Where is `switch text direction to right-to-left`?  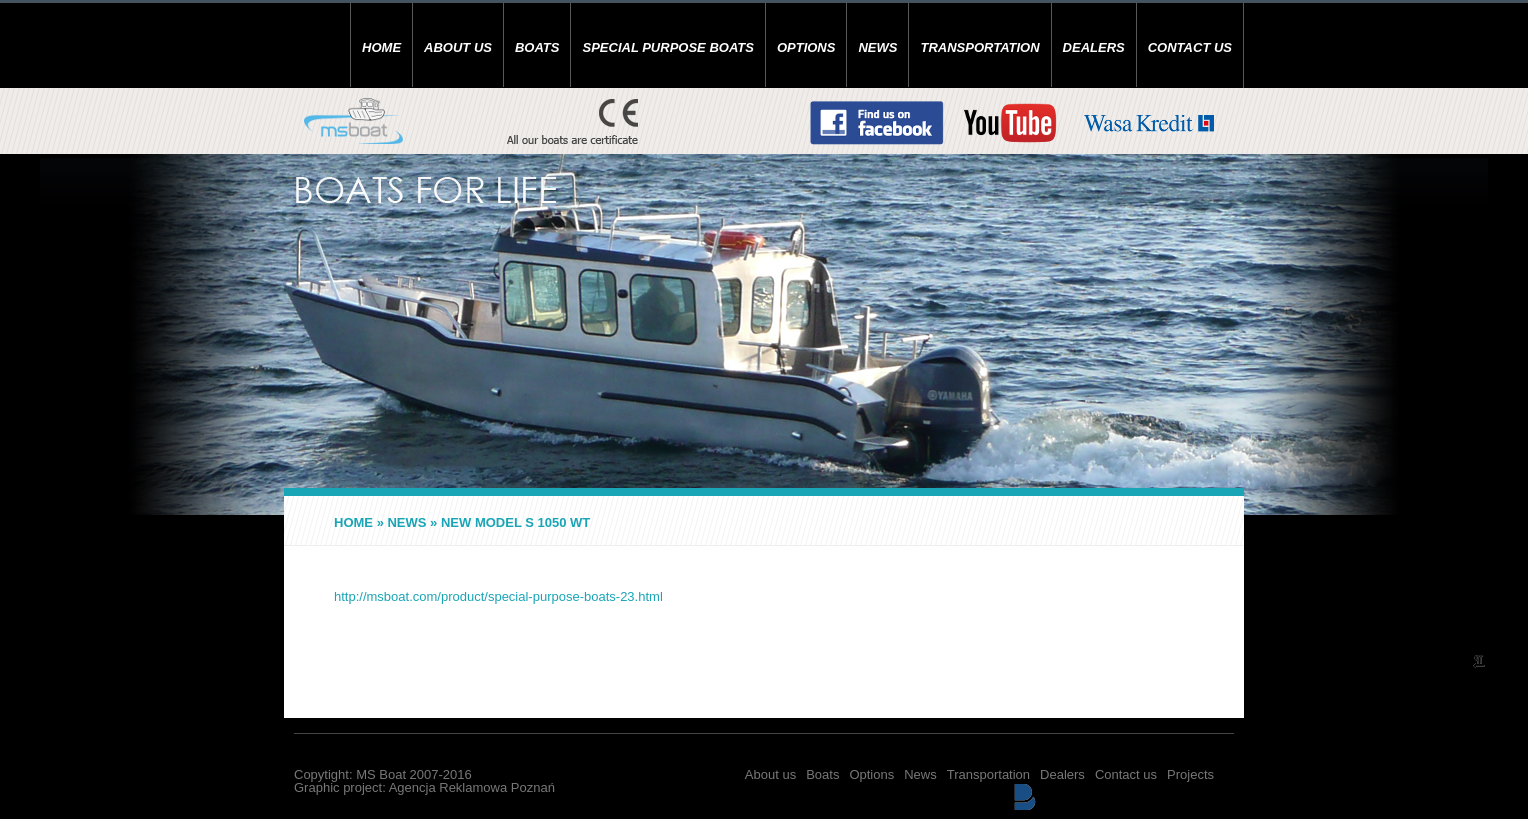
switch text direction to right-to-left is located at coordinates (1479, 661).